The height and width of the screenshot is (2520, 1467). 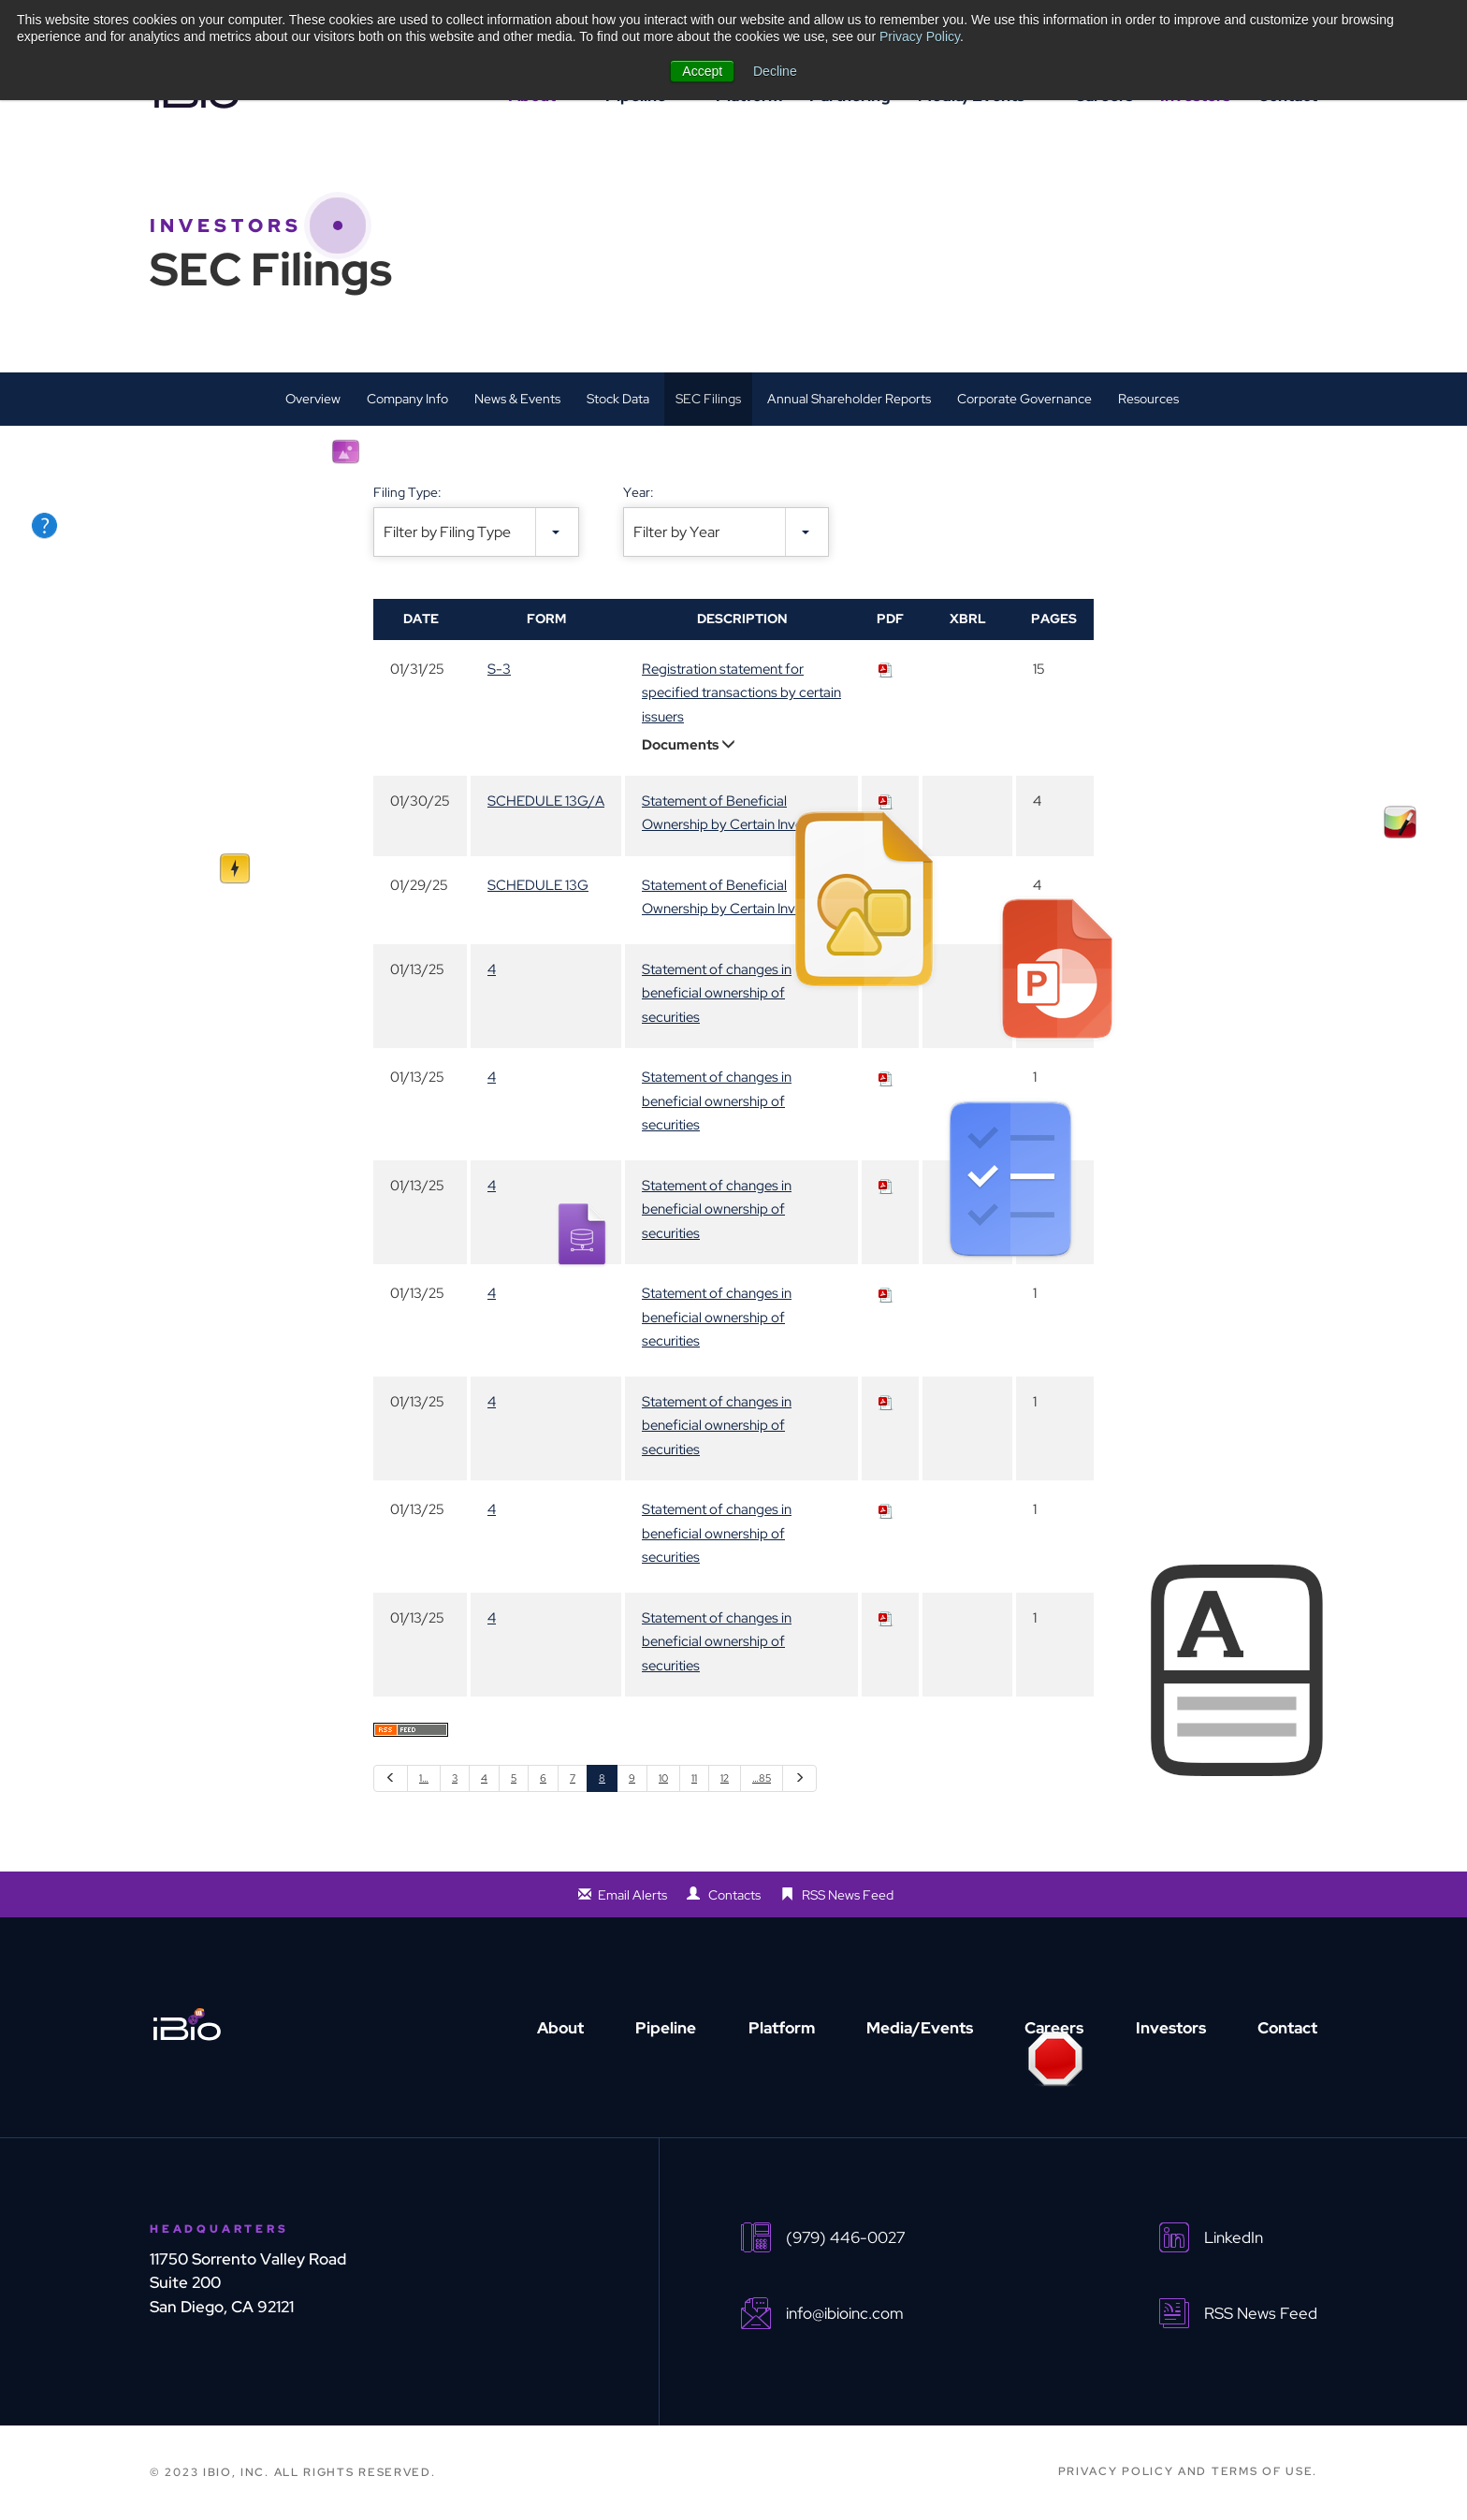 I want to click on indicates an image file type, so click(x=345, y=450).